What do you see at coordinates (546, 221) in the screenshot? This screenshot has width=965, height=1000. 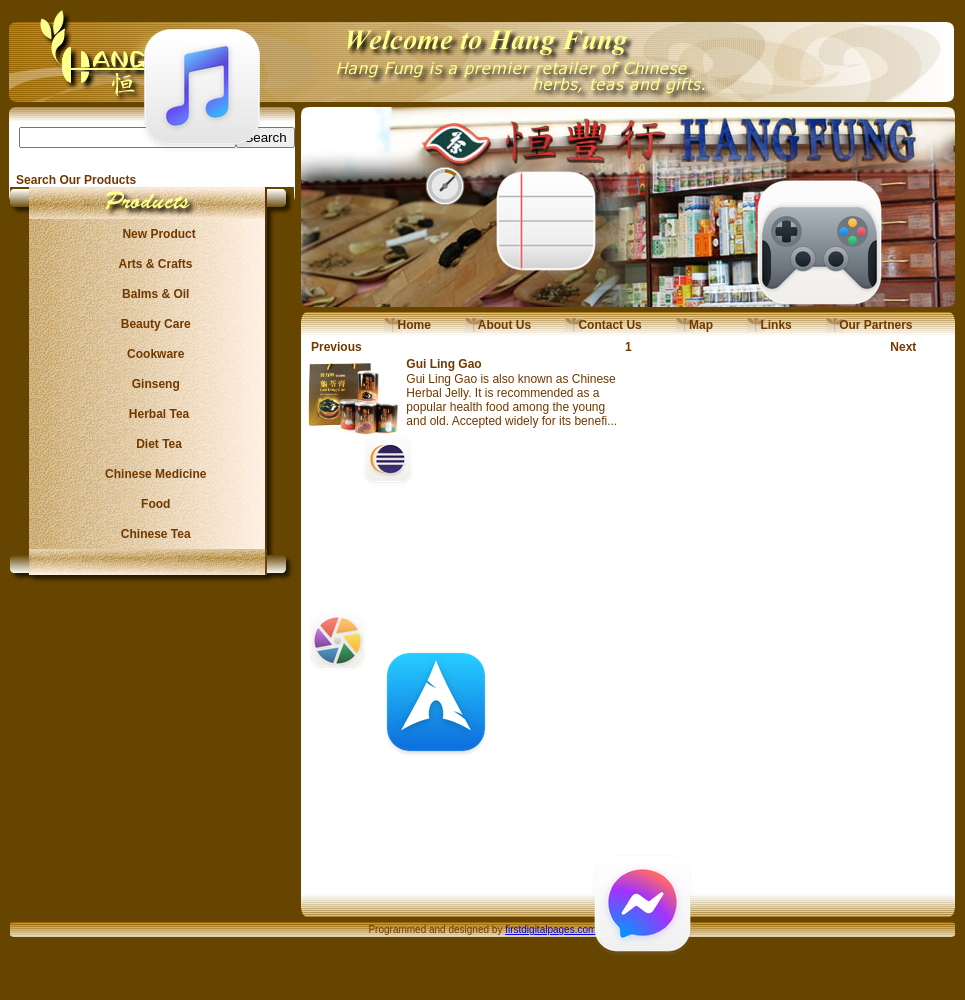 I see `open the text editor app` at bounding box center [546, 221].